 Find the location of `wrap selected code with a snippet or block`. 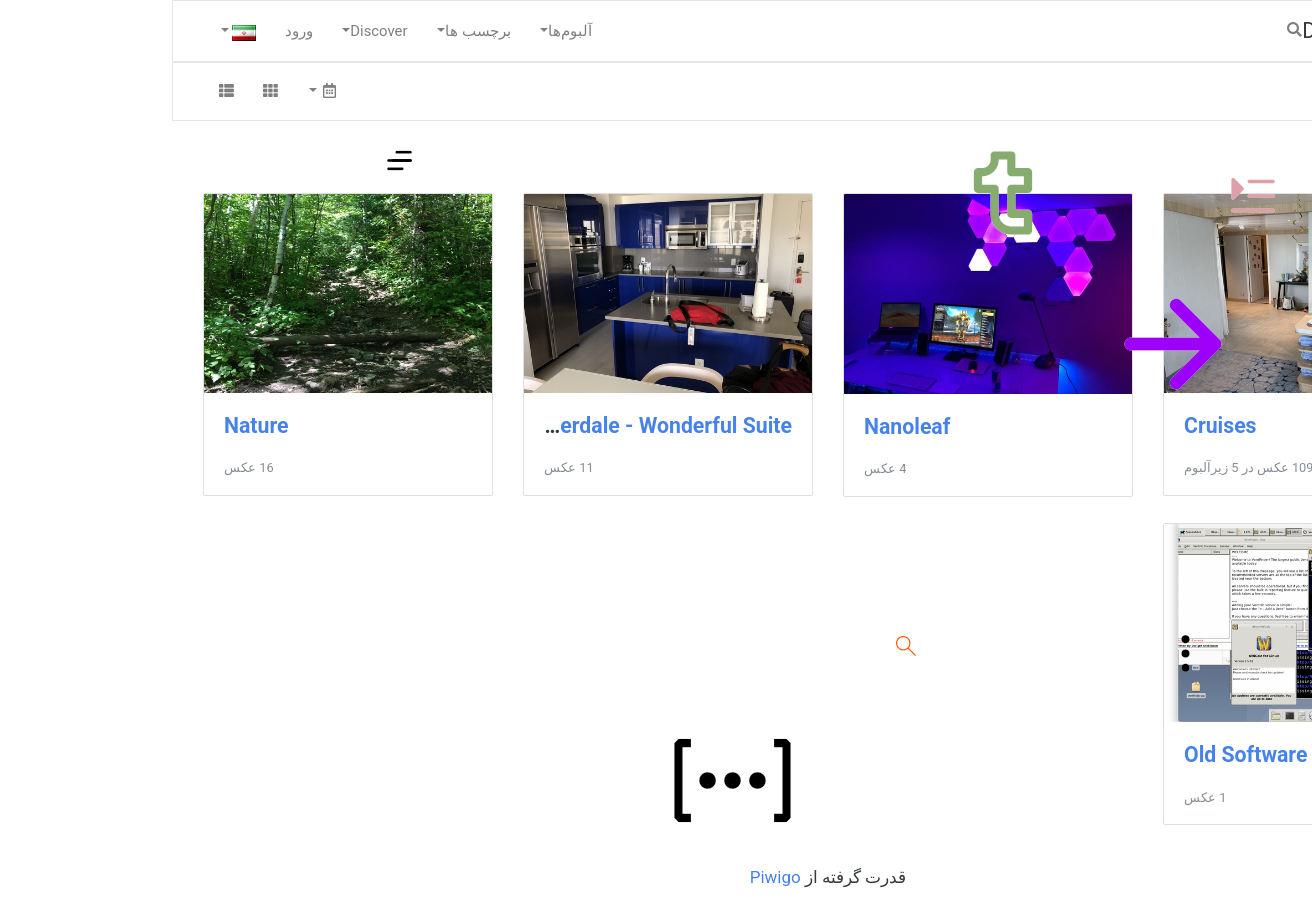

wrap selected code with a snippet or block is located at coordinates (732, 780).